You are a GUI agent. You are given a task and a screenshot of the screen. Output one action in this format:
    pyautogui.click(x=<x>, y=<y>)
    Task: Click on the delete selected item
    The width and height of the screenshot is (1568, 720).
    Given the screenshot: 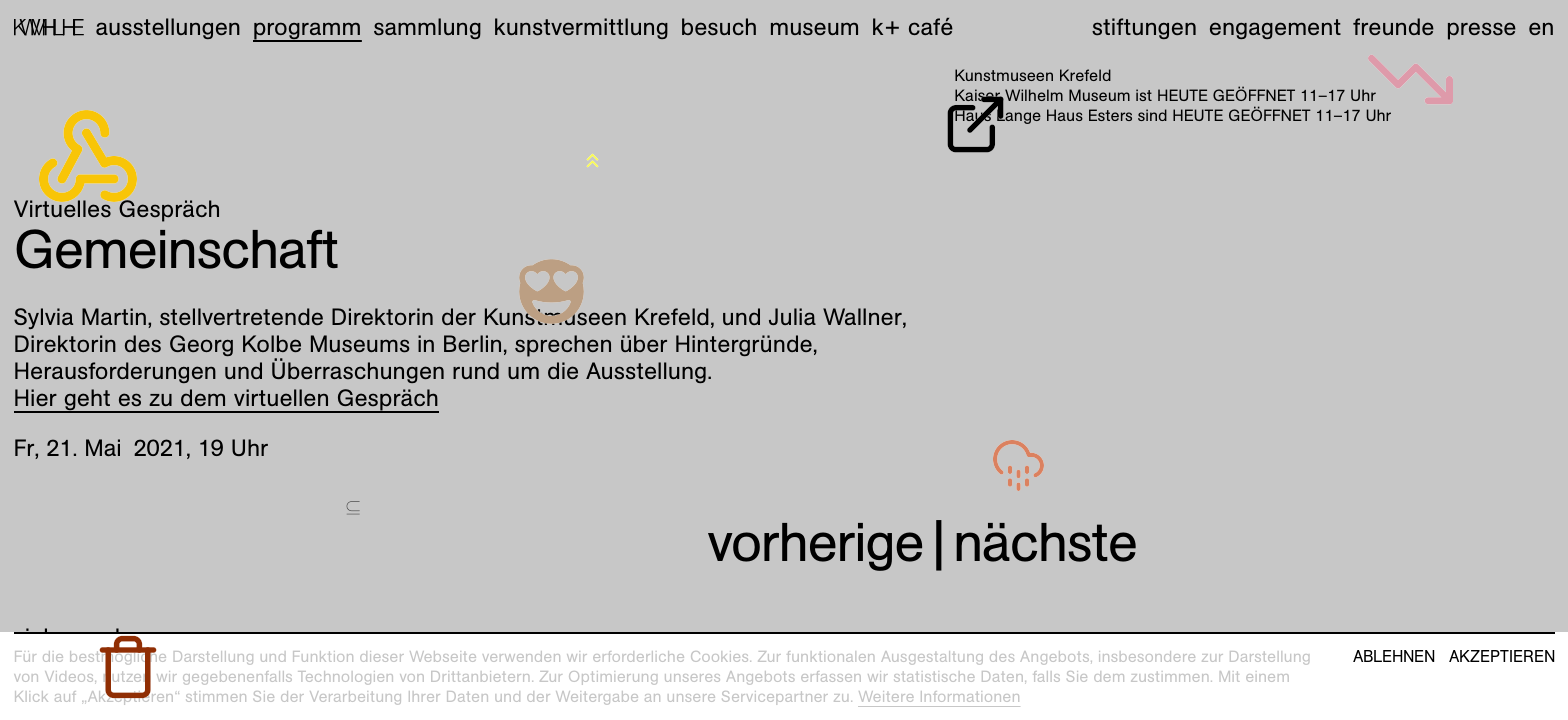 What is the action you would take?
    pyautogui.click(x=128, y=667)
    